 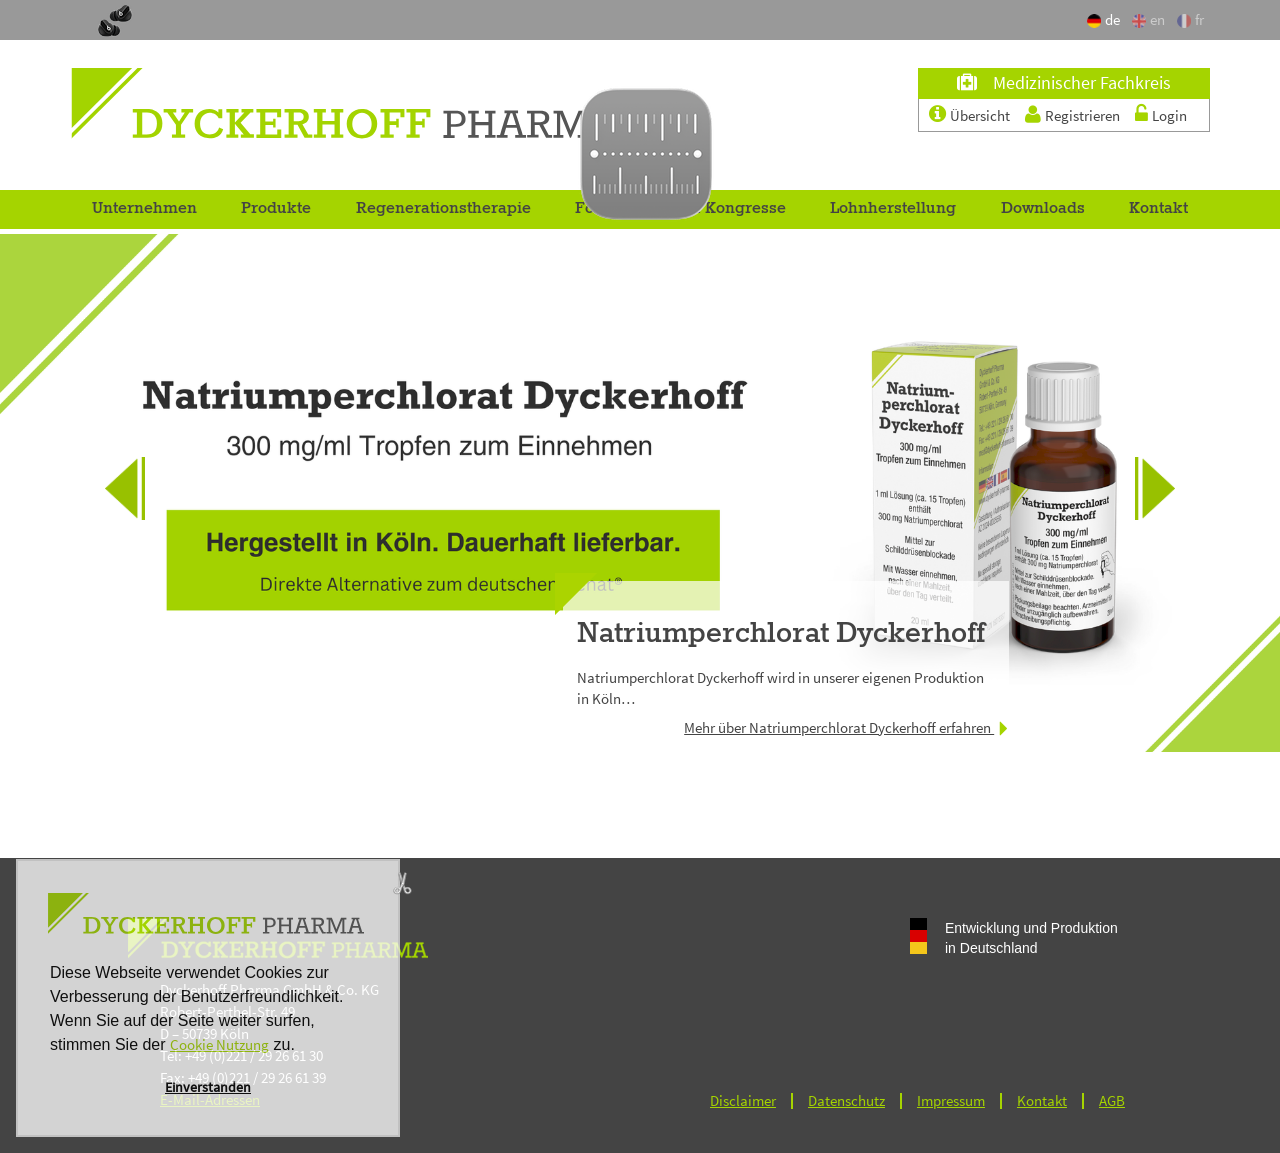 I want to click on beats wireless earbuds device icon, so click(x=115, y=21).